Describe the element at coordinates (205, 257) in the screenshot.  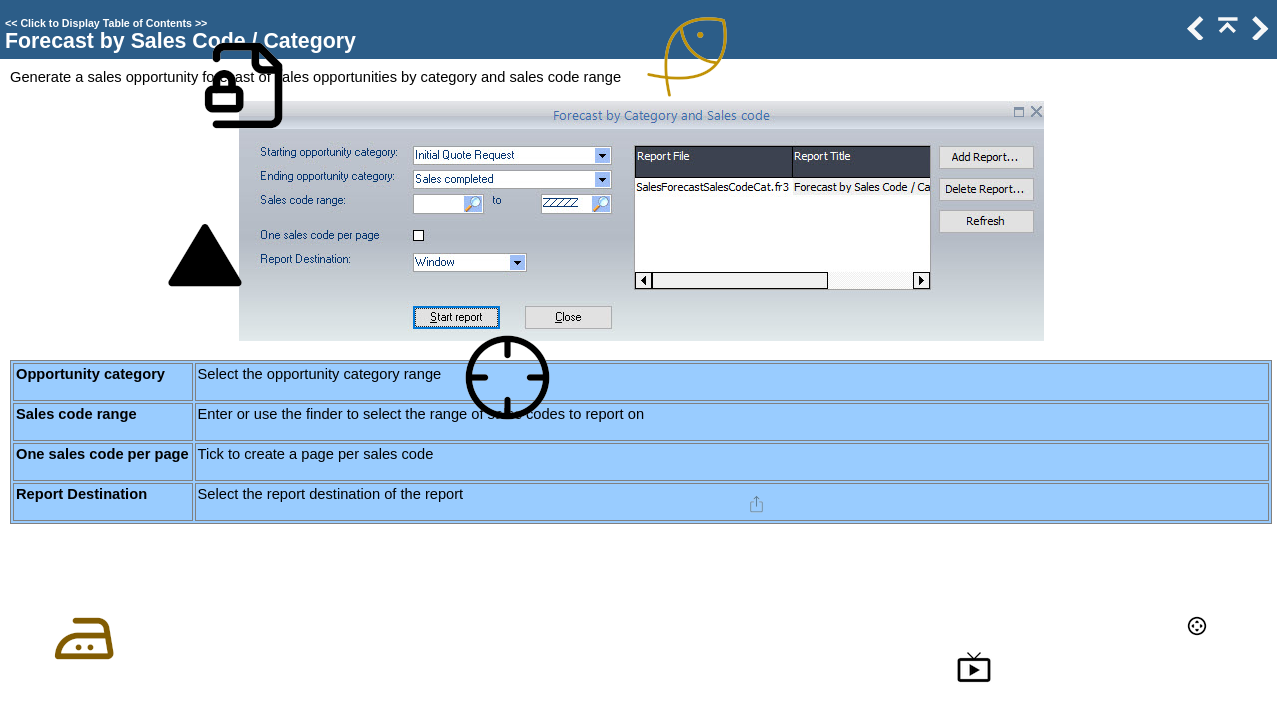
I see `vercel platform logo` at that location.